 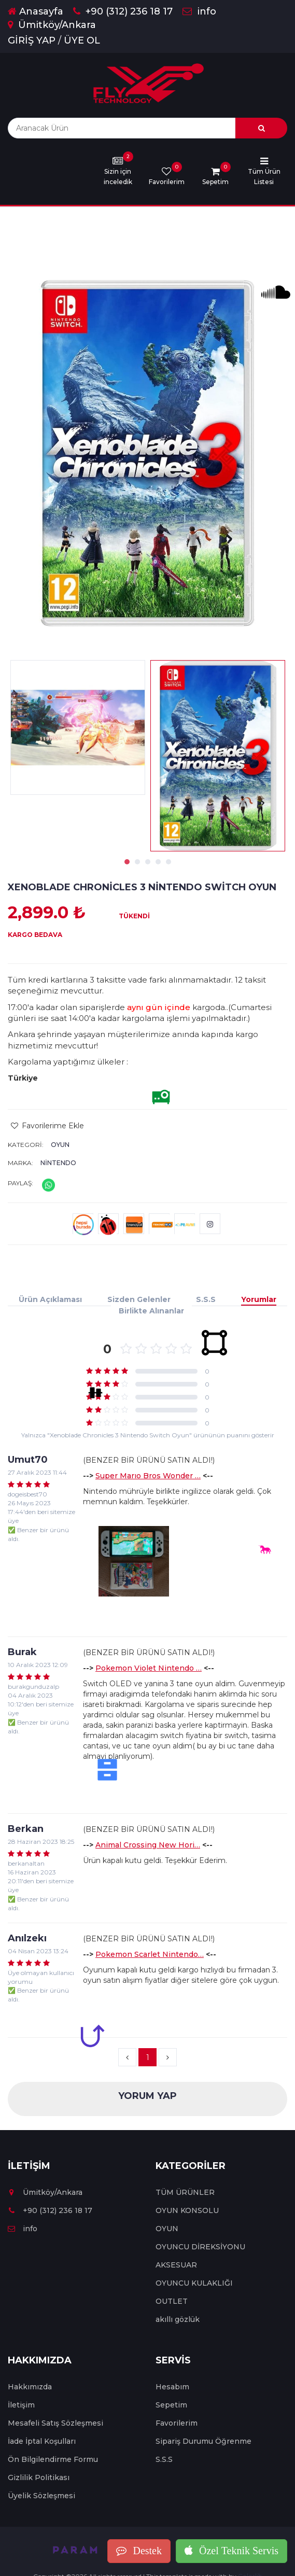 What do you see at coordinates (95, 1393) in the screenshot?
I see `align items to vertical center` at bounding box center [95, 1393].